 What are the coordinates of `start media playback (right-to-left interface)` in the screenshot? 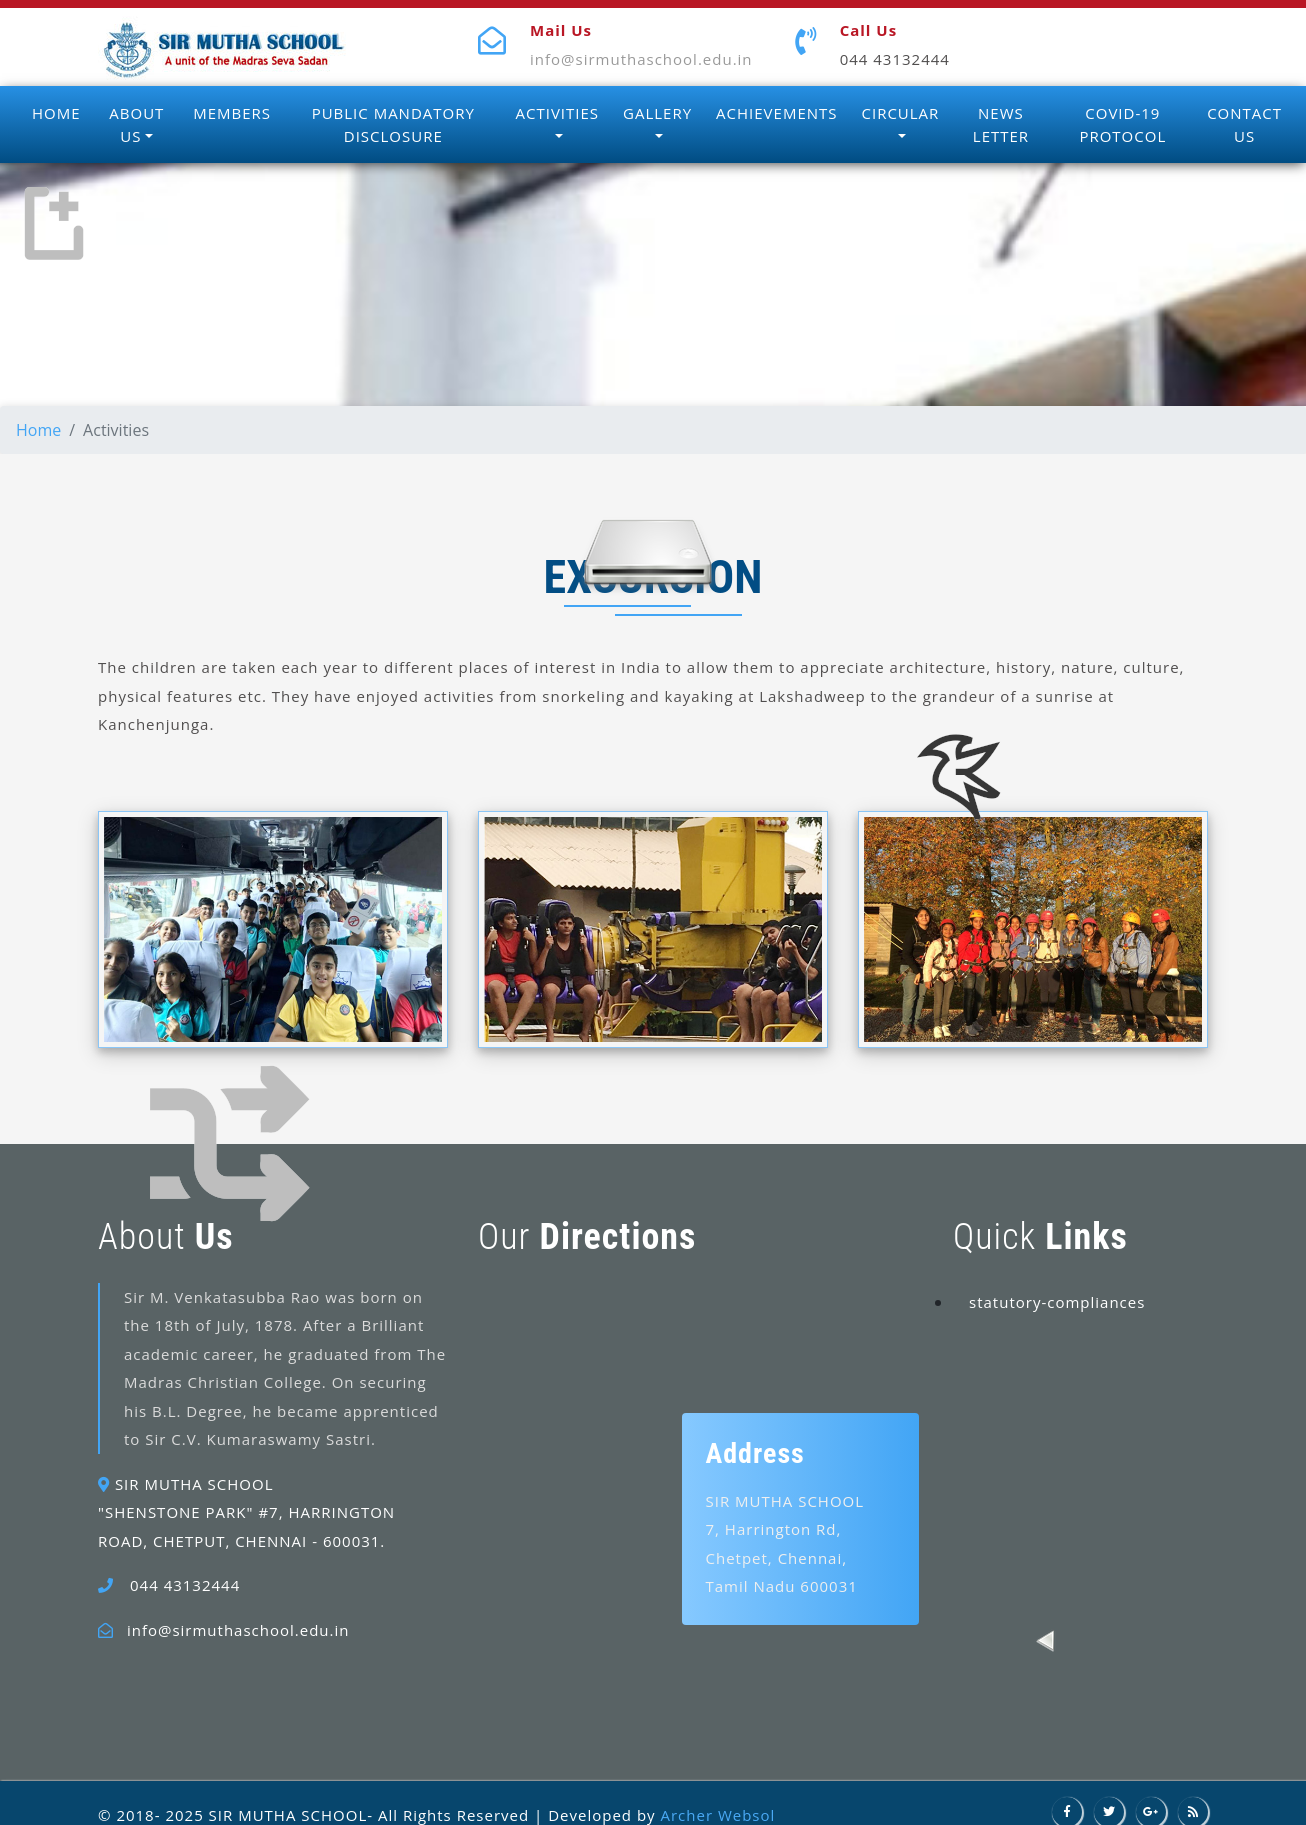 It's located at (1045, 1640).